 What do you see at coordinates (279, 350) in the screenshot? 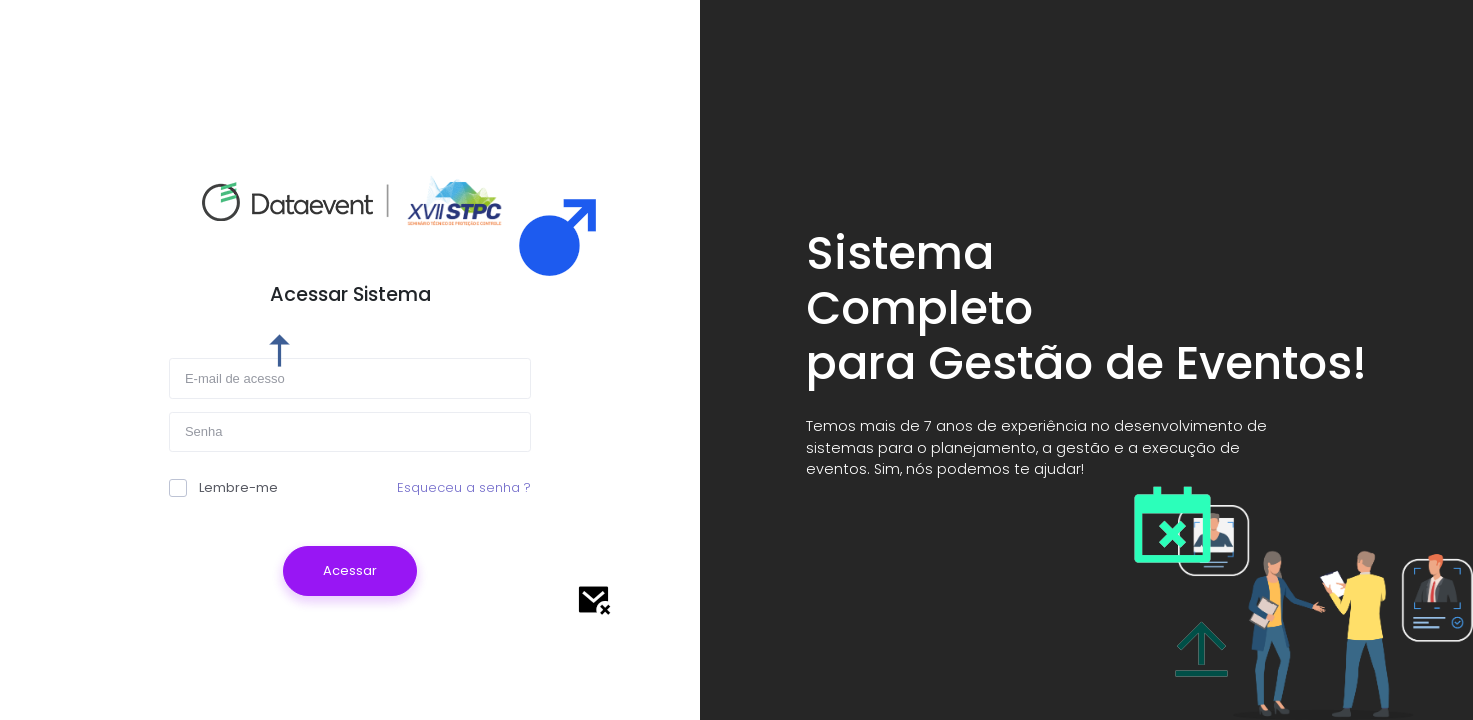
I see `scroll to top of page` at bounding box center [279, 350].